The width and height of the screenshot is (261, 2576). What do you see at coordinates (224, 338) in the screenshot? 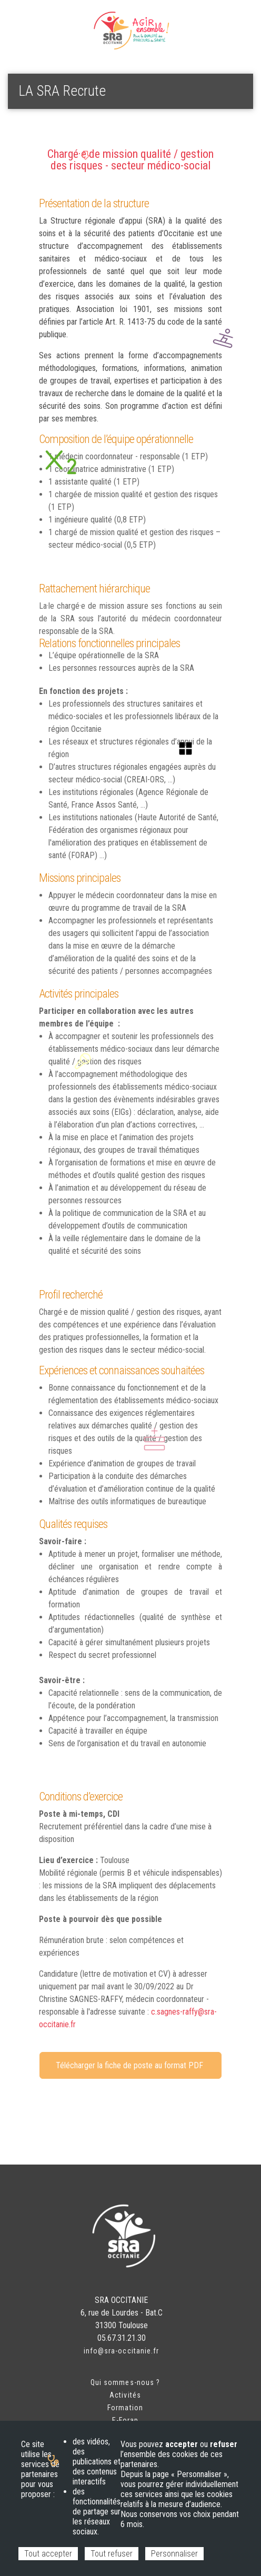
I see `access snowboarding or winter sports content` at bounding box center [224, 338].